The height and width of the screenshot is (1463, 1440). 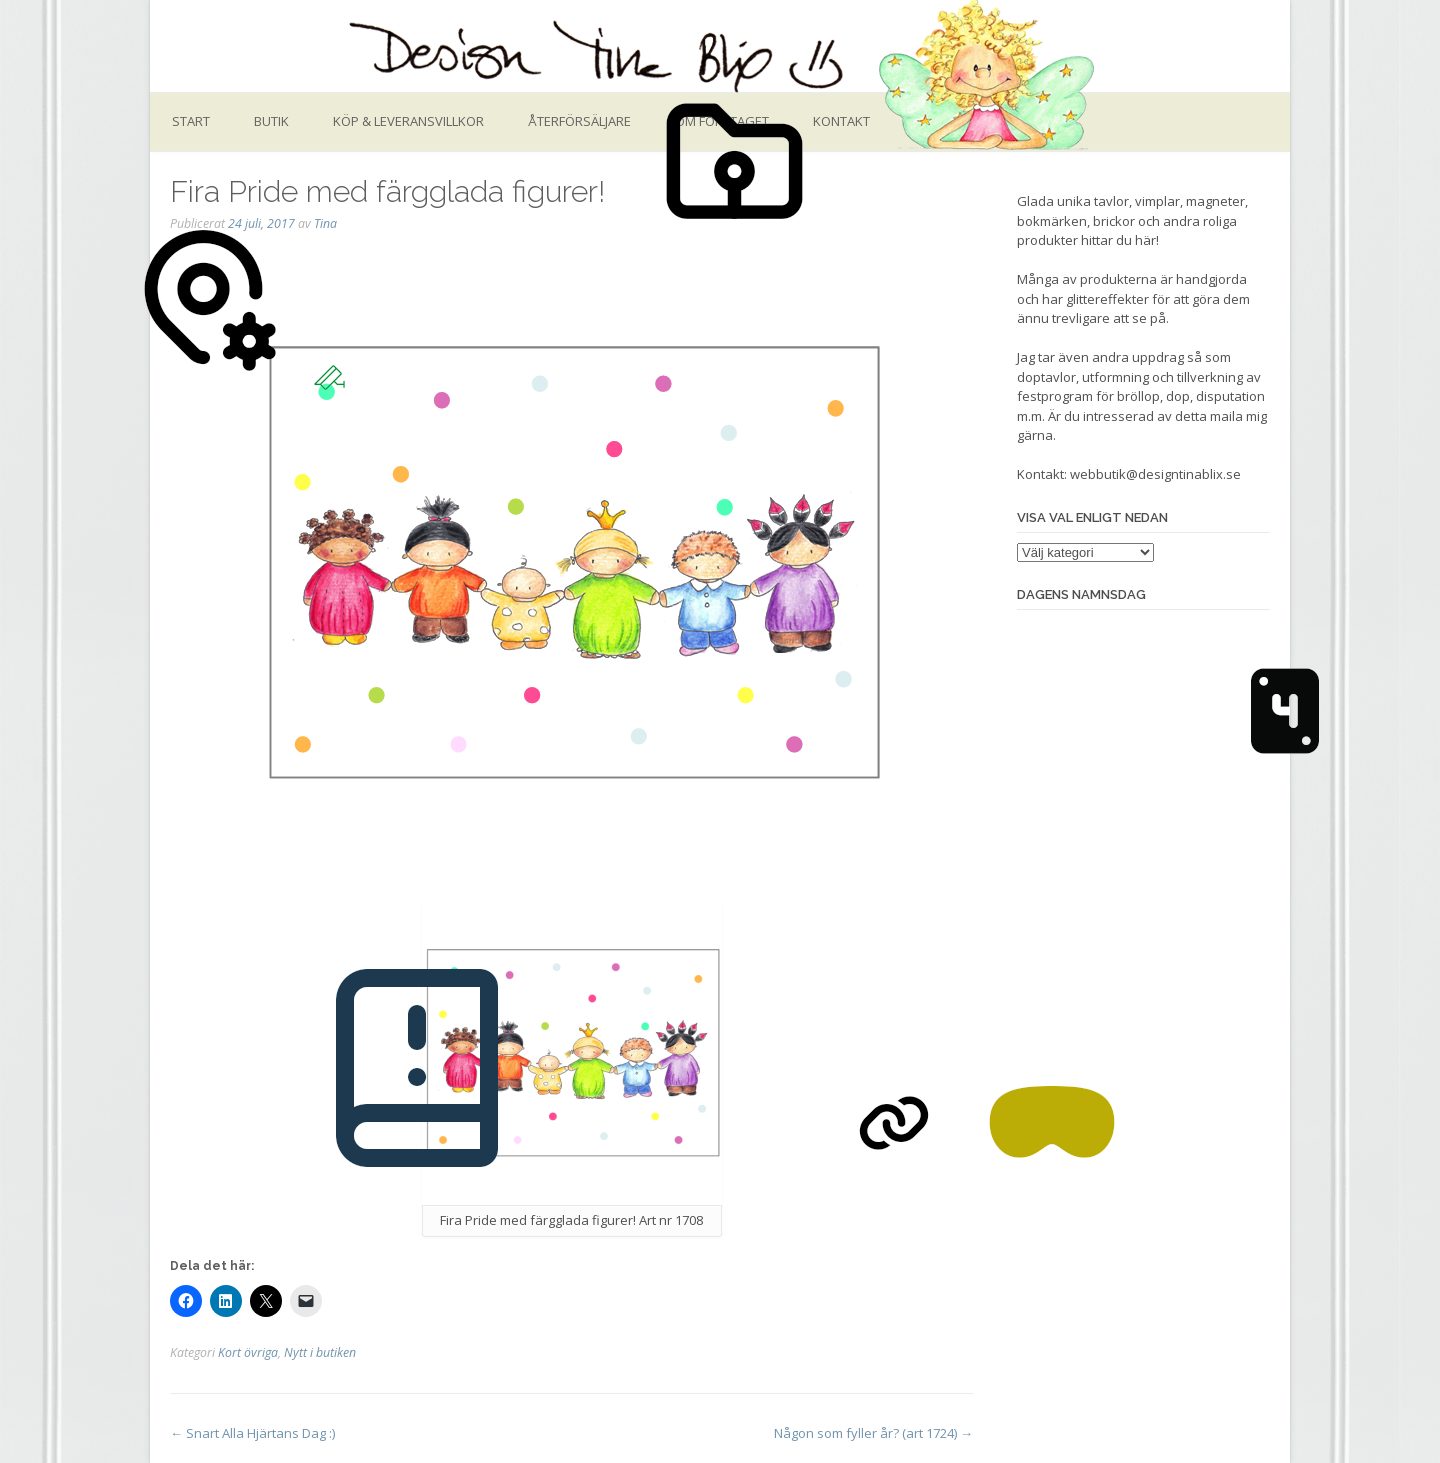 What do you see at coordinates (734, 164) in the screenshot?
I see `access root directory` at bounding box center [734, 164].